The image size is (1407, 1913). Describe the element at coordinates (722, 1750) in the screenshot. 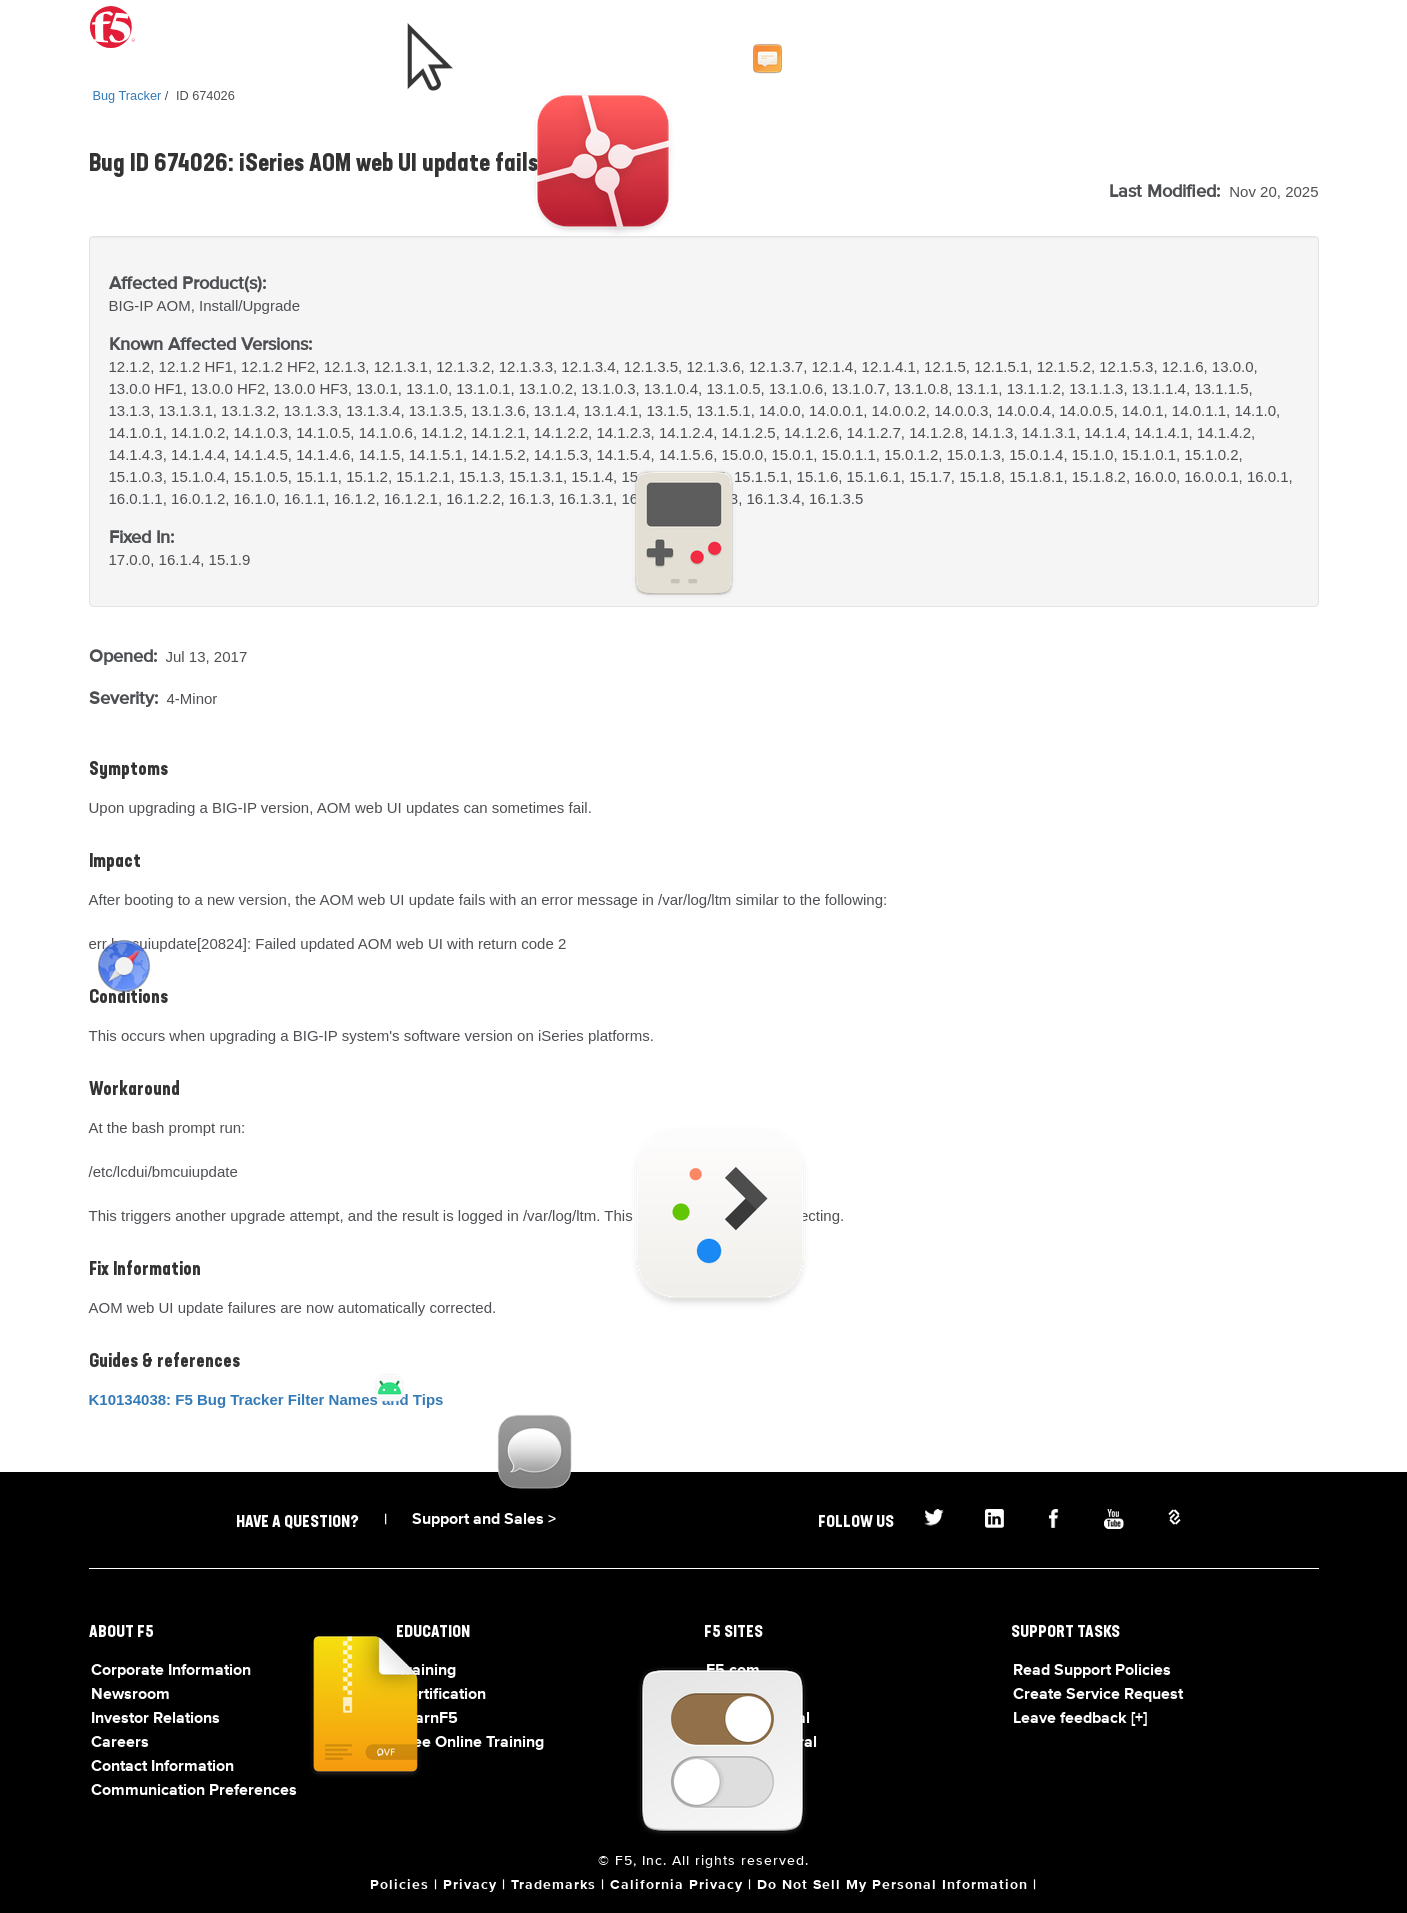

I see `open gnome tweaks settings` at that location.